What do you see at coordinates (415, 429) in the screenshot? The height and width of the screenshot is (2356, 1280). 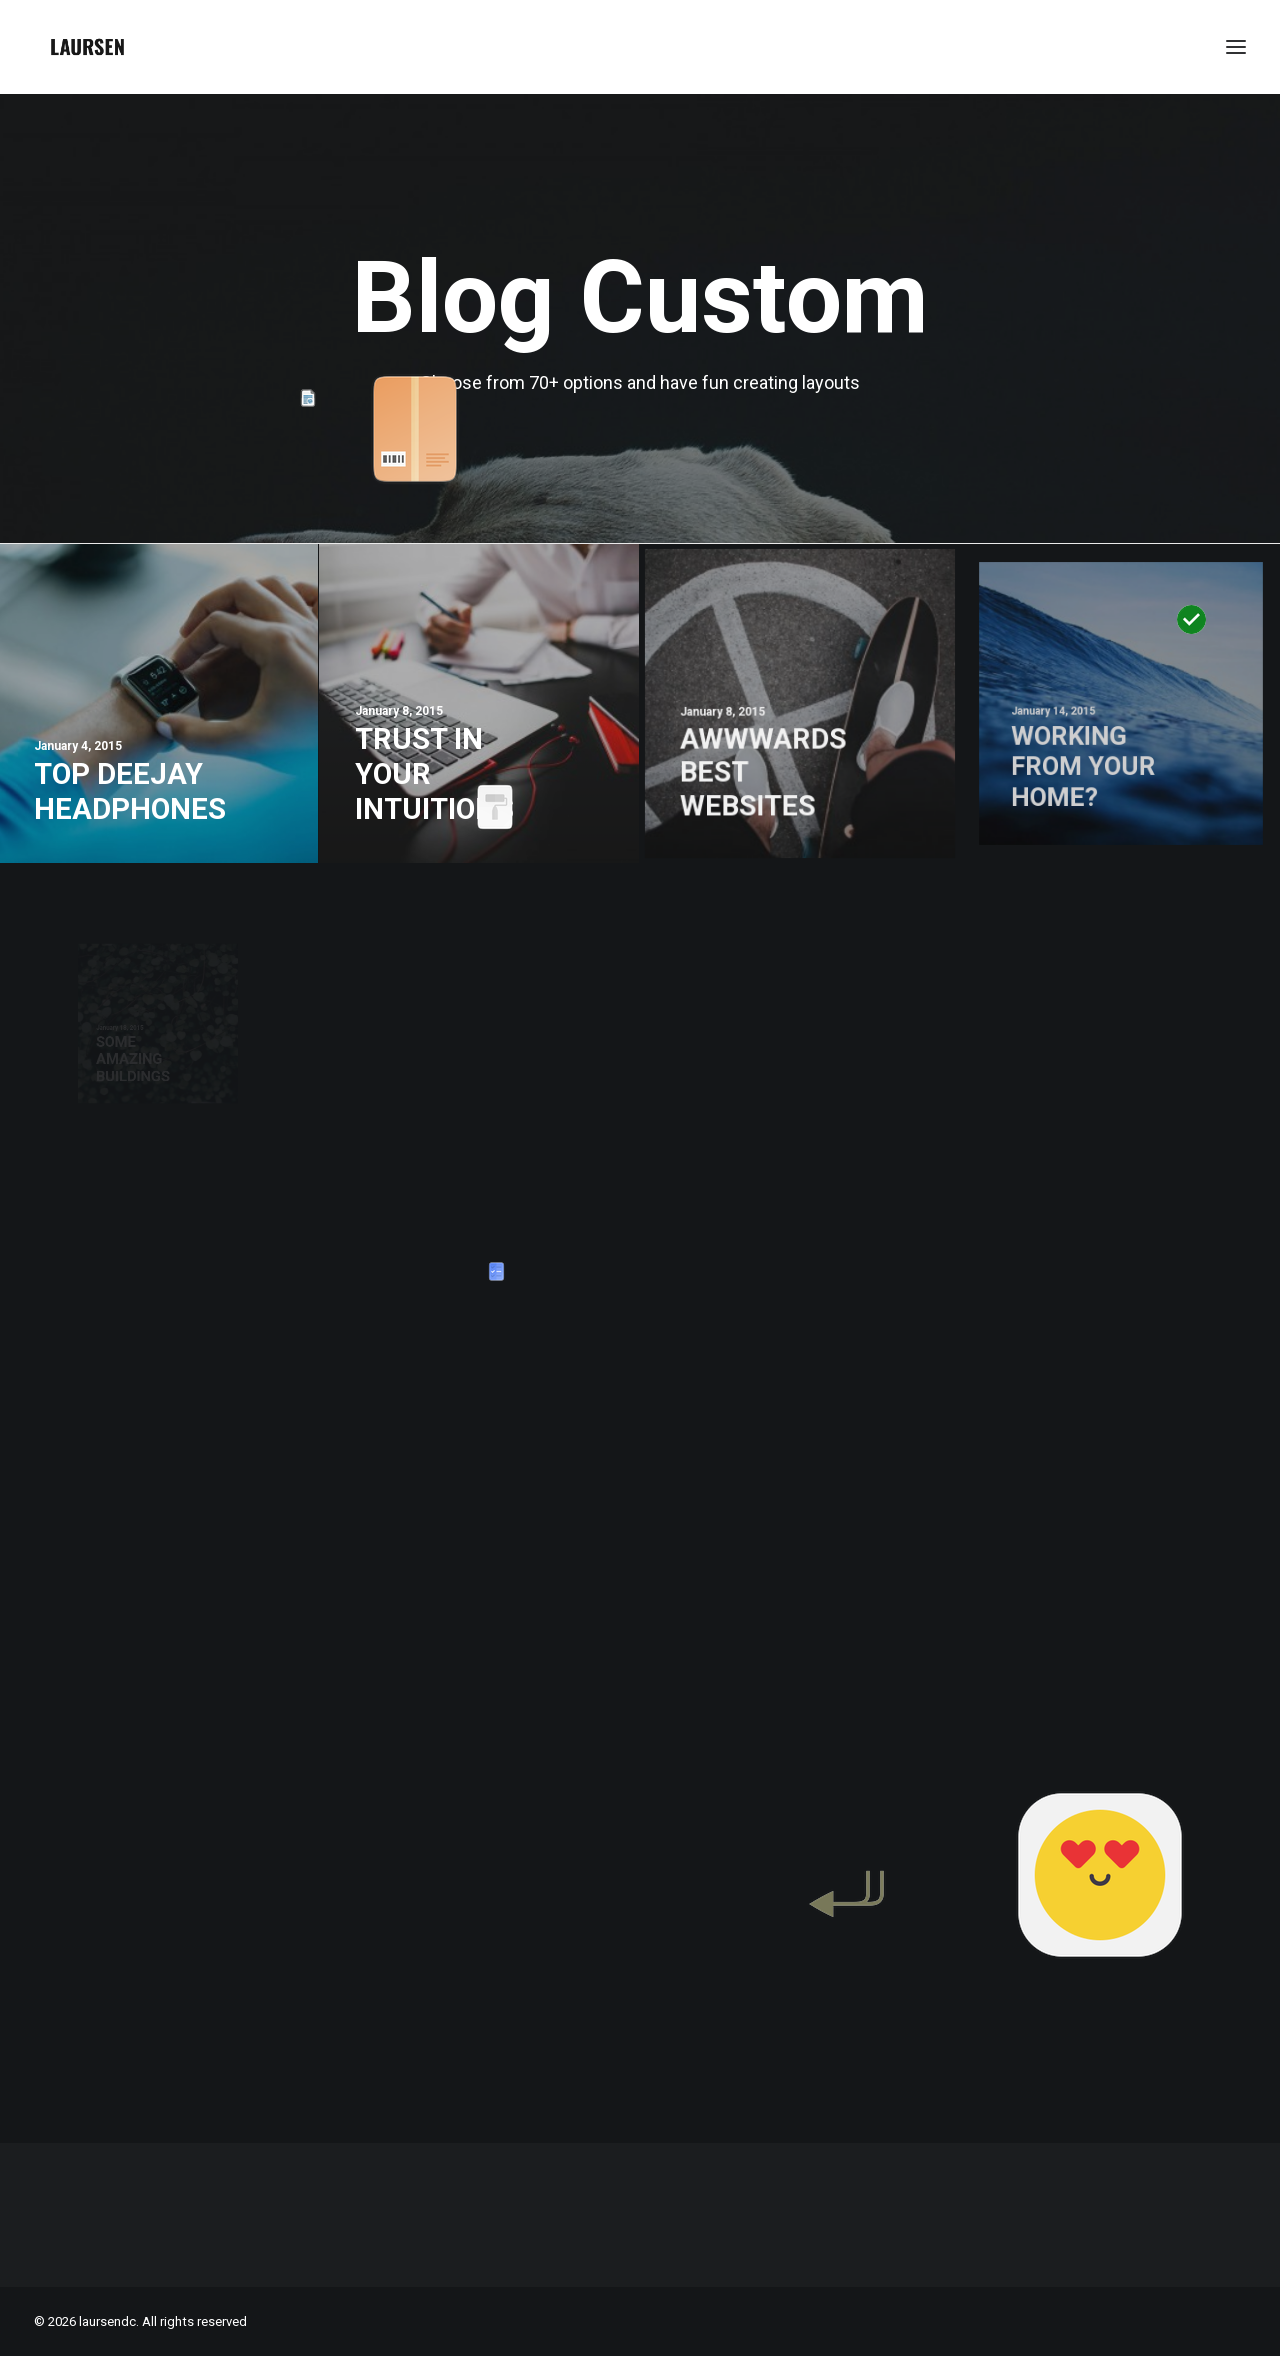 I see `install or manage software packages` at bounding box center [415, 429].